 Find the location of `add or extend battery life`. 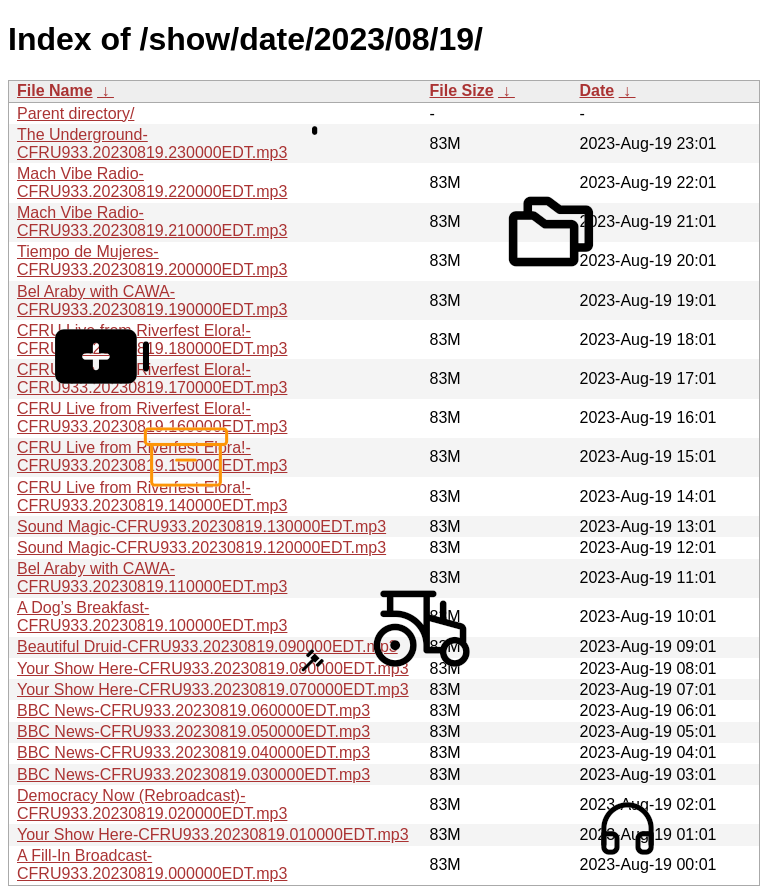

add or extend battery life is located at coordinates (100, 356).